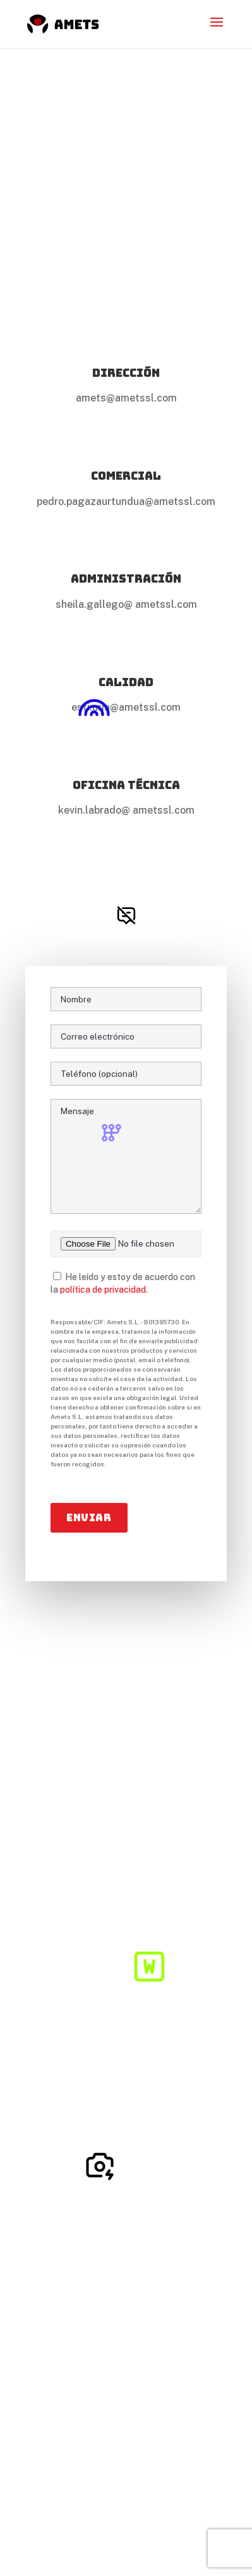  What do you see at coordinates (126, 915) in the screenshot?
I see `messaging is disabled or unavailable` at bounding box center [126, 915].